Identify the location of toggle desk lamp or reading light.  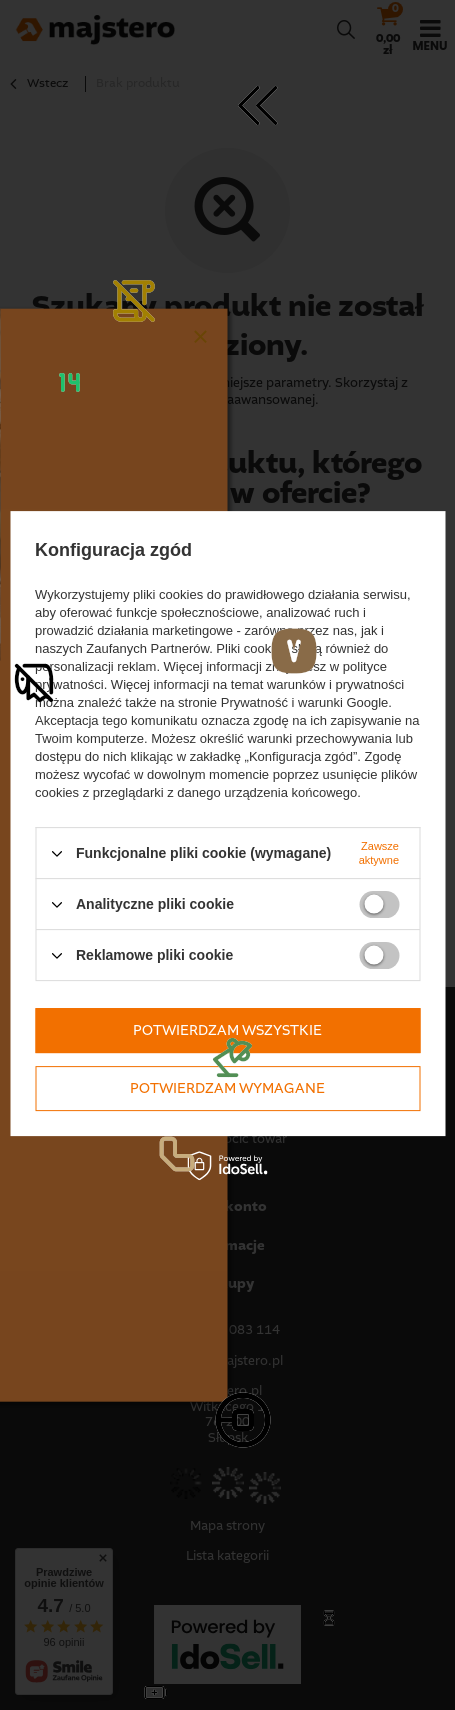
(232, 1057).